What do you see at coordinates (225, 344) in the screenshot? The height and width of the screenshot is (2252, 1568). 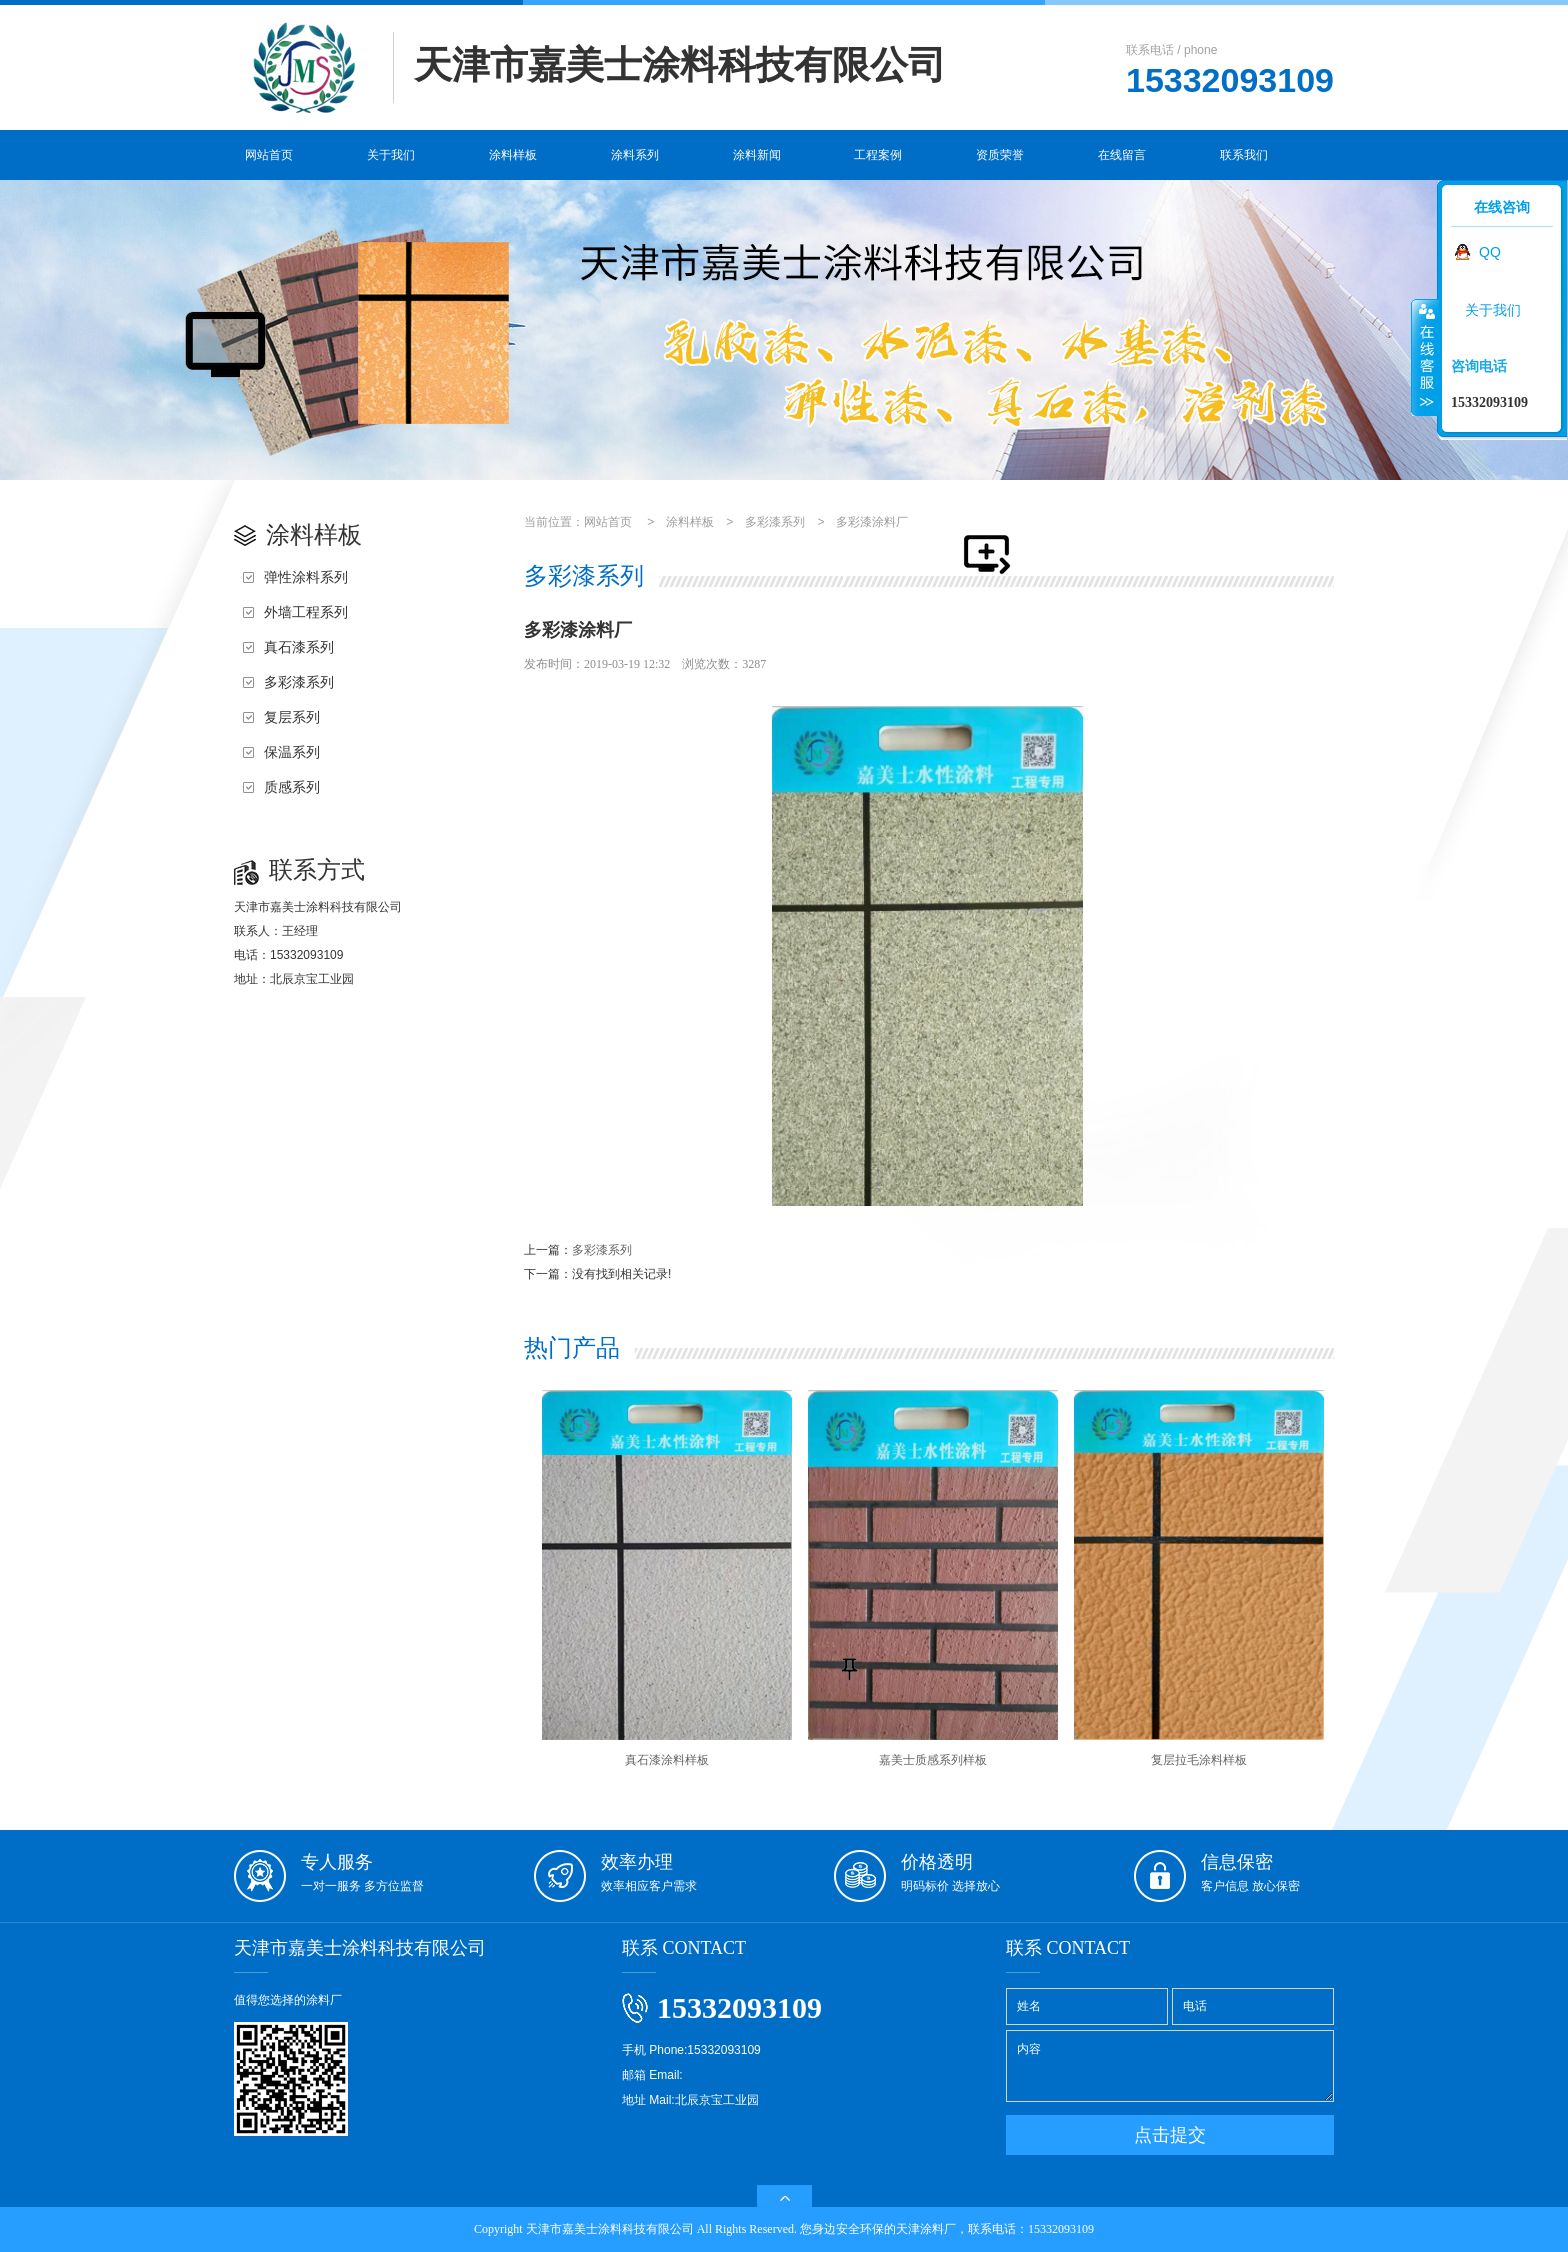 I see `access personal video content` at bounding box center [225, 344].